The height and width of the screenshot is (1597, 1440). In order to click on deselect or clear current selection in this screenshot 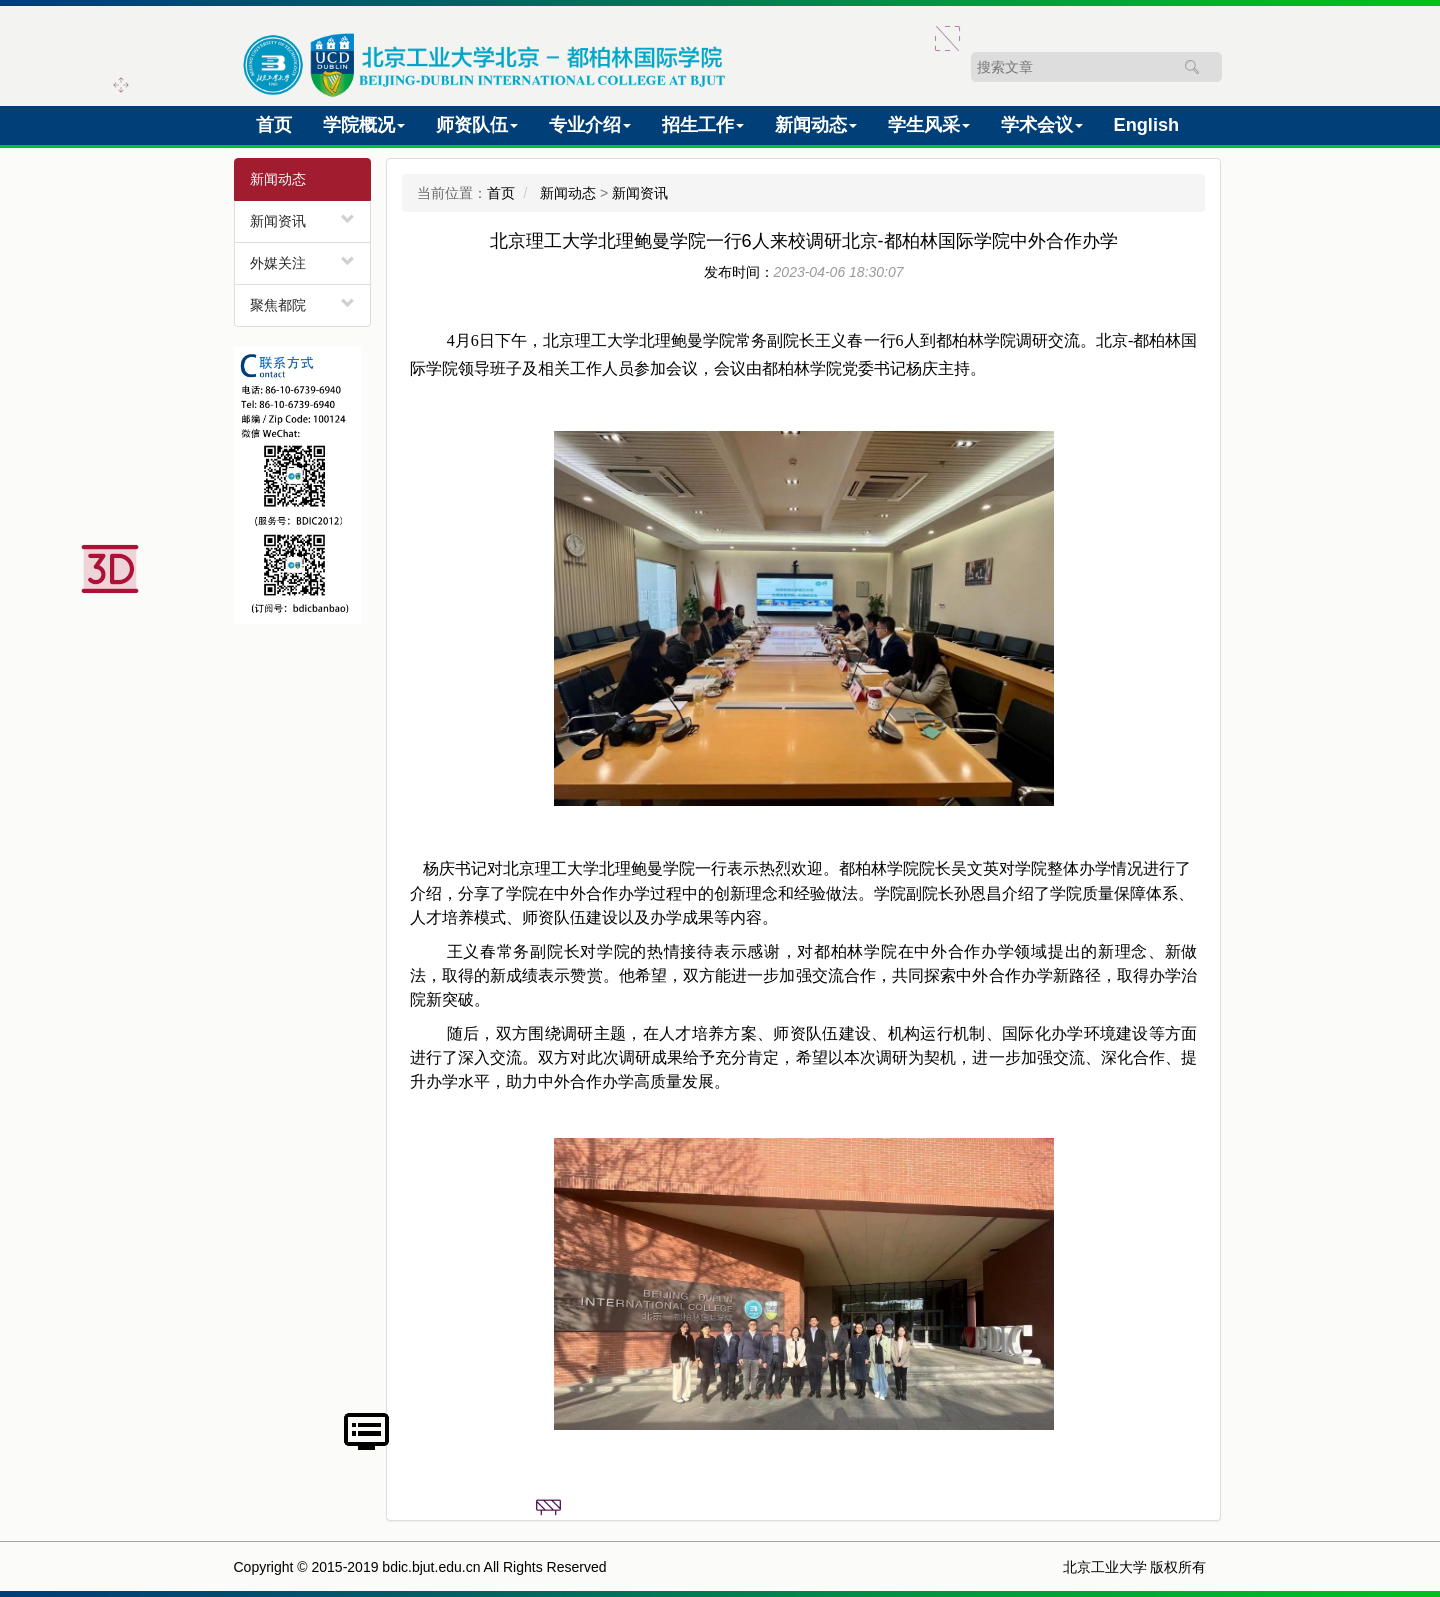, I will do `click(947, 38)`.